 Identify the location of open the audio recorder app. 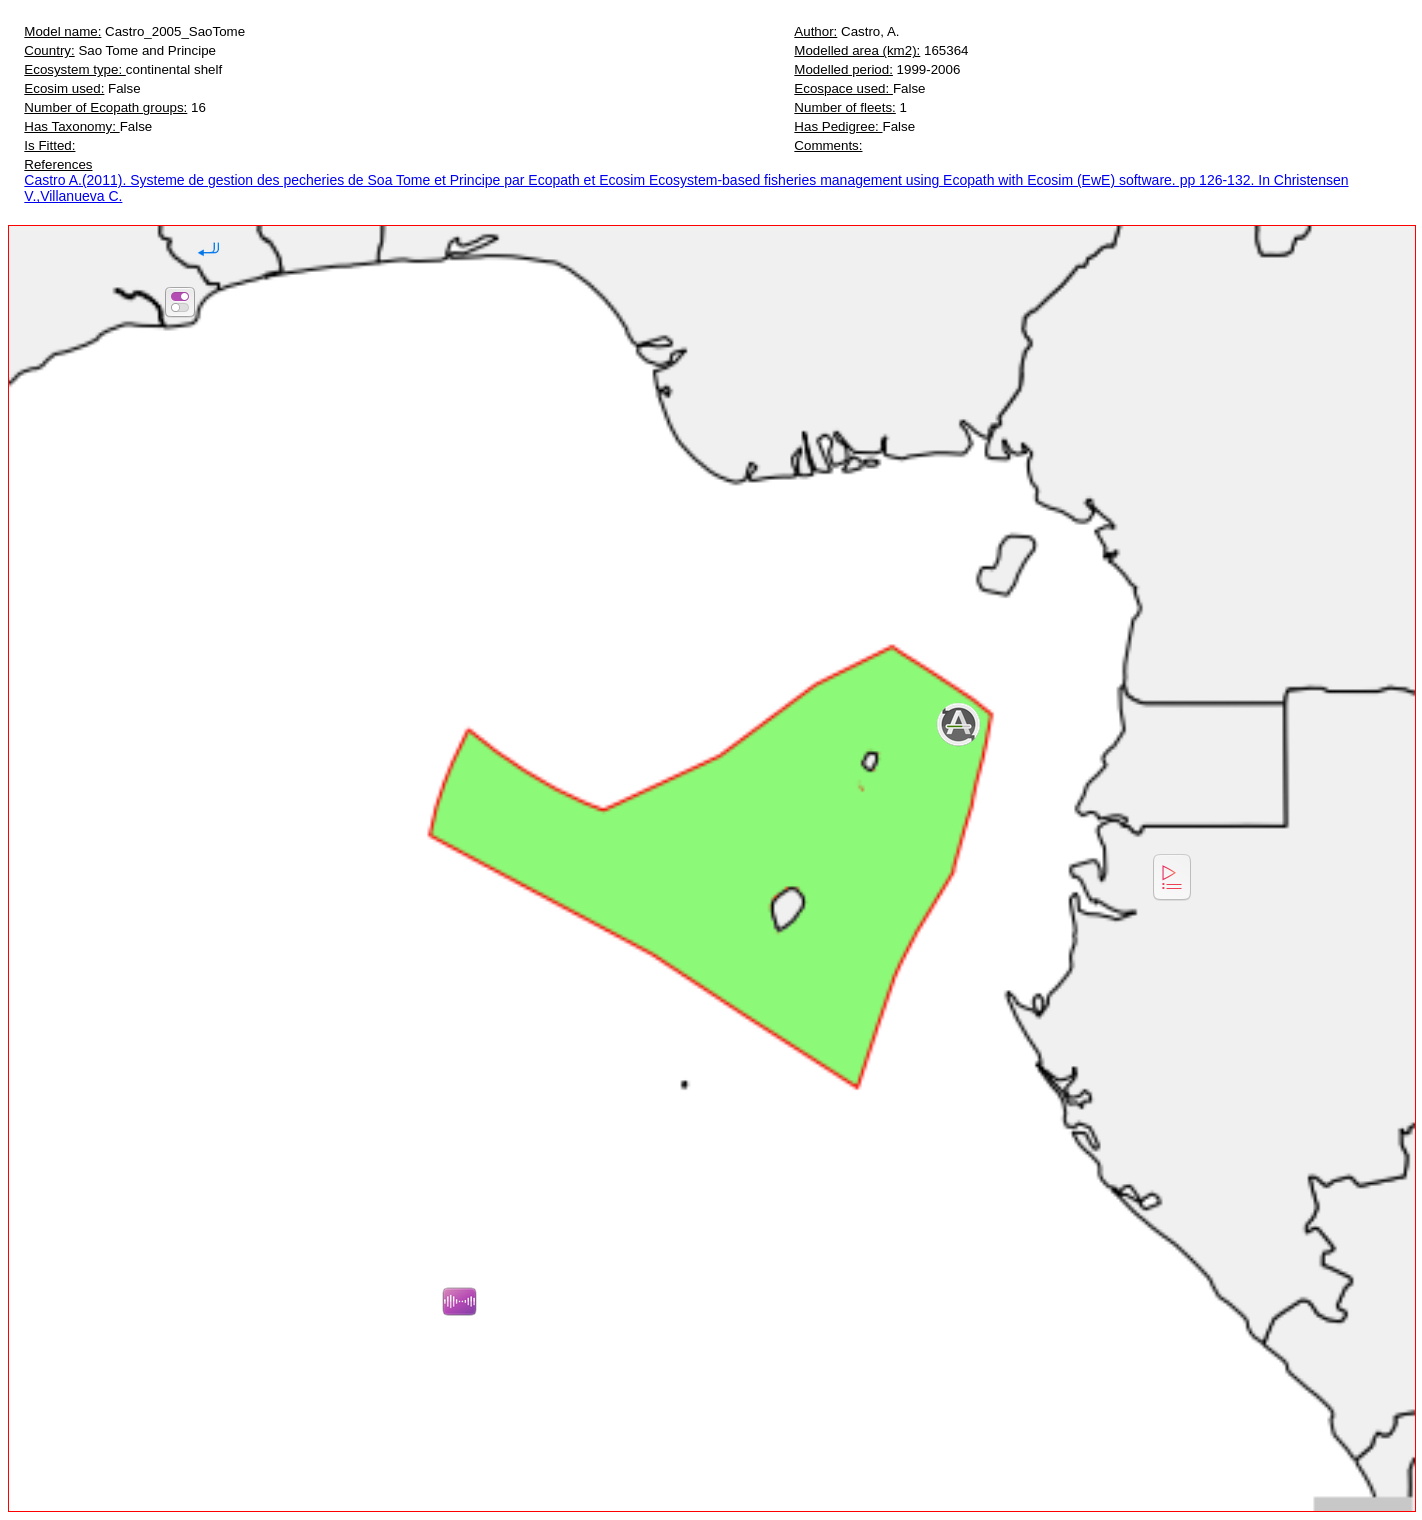
(459, 1301).